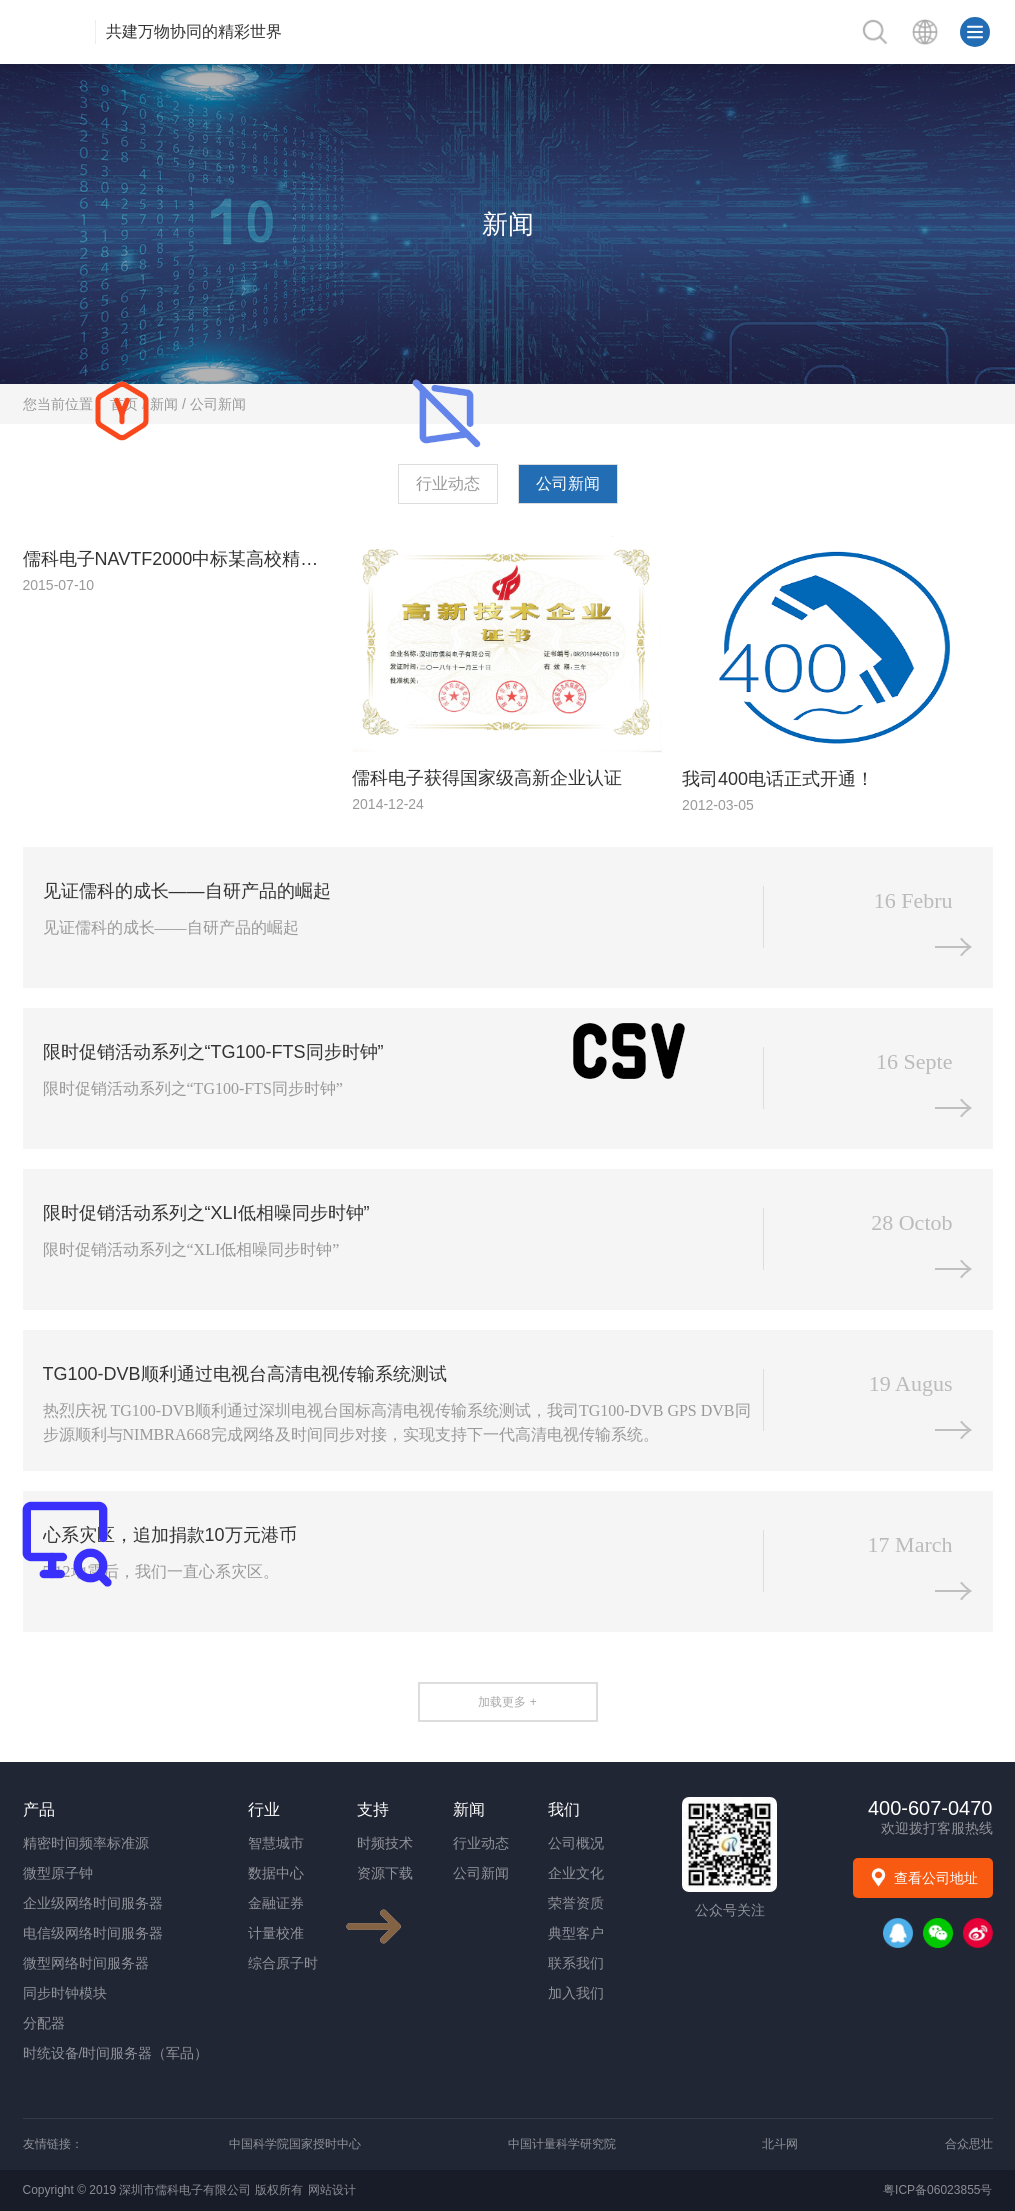 The width and height of the screenshot is (1015, 2211). What do you see at coordinates (446, 413) in the screenshot?
I see `disable perspective view mode` at bounding box center [446, 413].